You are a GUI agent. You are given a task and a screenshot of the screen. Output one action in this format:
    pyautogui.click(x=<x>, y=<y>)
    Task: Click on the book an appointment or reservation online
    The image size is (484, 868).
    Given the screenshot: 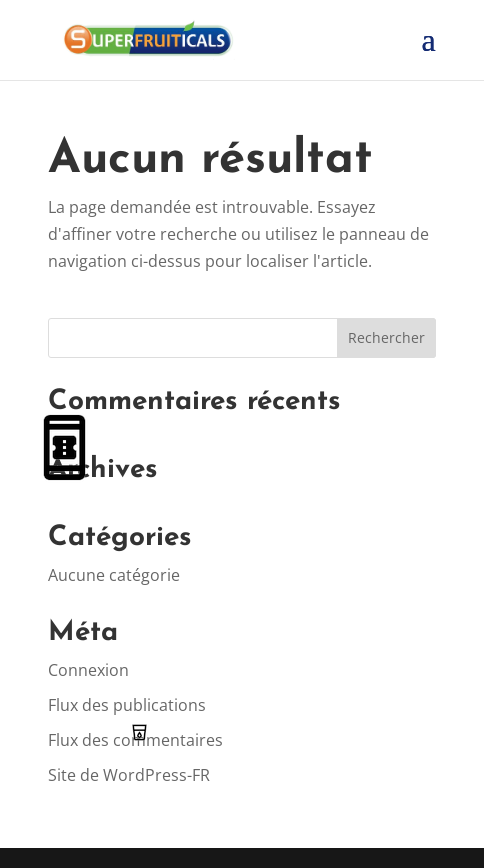 What is the action you would take?
    pyautogui.click(x=64, y=447)
    